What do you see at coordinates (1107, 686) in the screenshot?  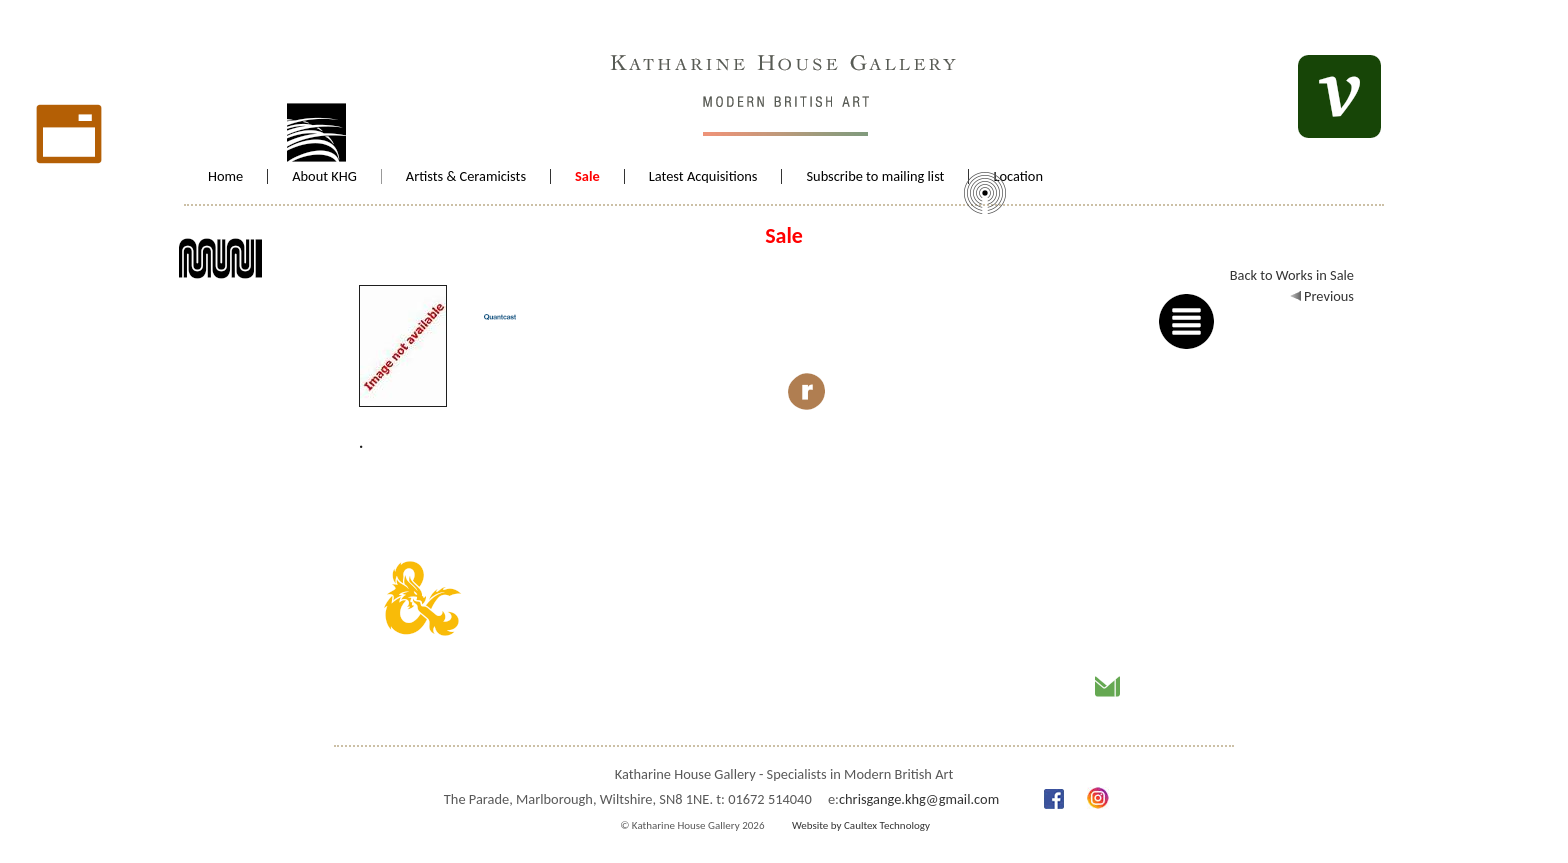 I see `open ProtonMail app` at bounding box center [1107, 686].